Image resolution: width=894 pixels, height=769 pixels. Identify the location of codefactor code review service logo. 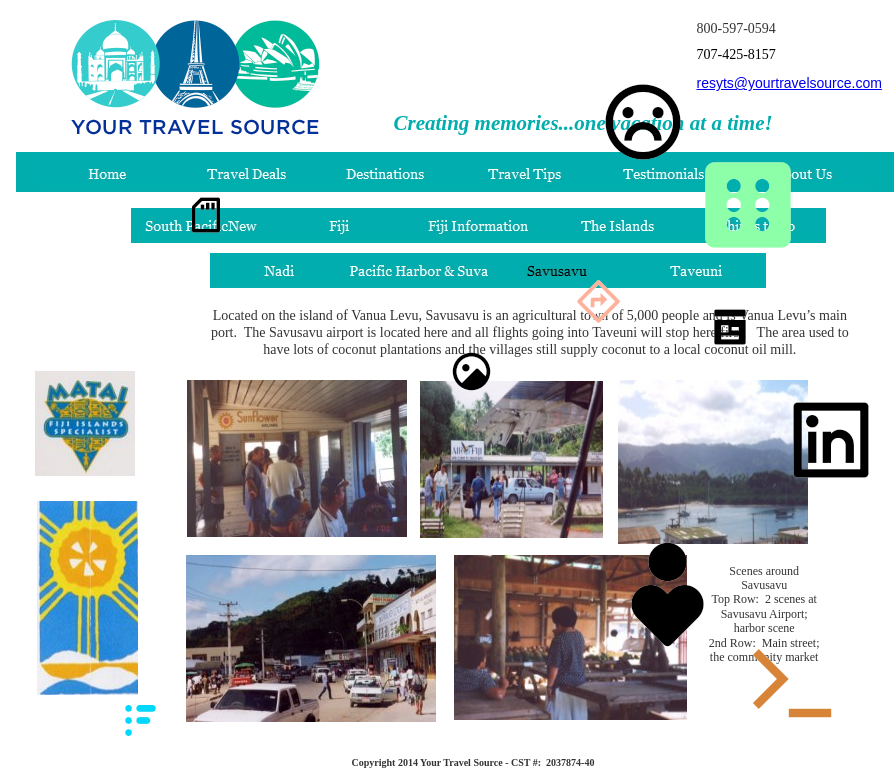
(140, 720).